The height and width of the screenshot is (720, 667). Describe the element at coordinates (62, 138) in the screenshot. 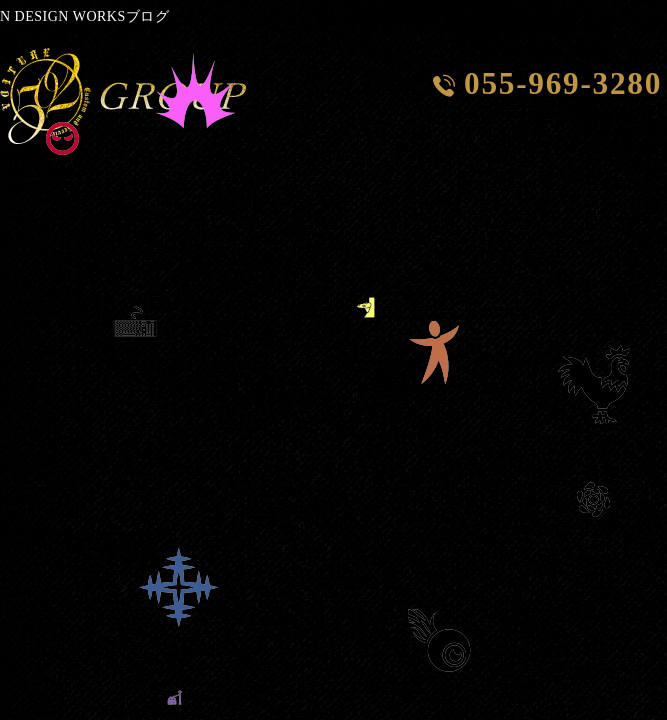

I see `indicates overkill or excessive damage in gameplay` at that location.